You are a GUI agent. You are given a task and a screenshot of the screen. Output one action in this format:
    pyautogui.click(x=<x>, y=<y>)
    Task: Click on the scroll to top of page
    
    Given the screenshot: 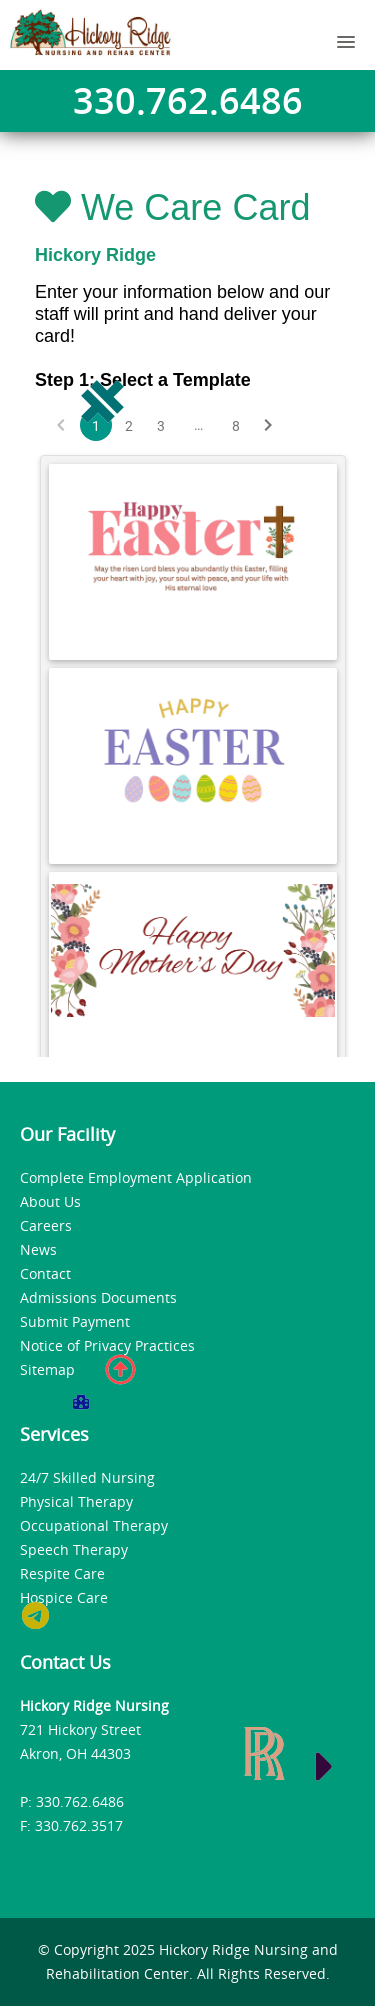 What is the action you would take?
    pyautogui.click(x=120, y=1369)
    